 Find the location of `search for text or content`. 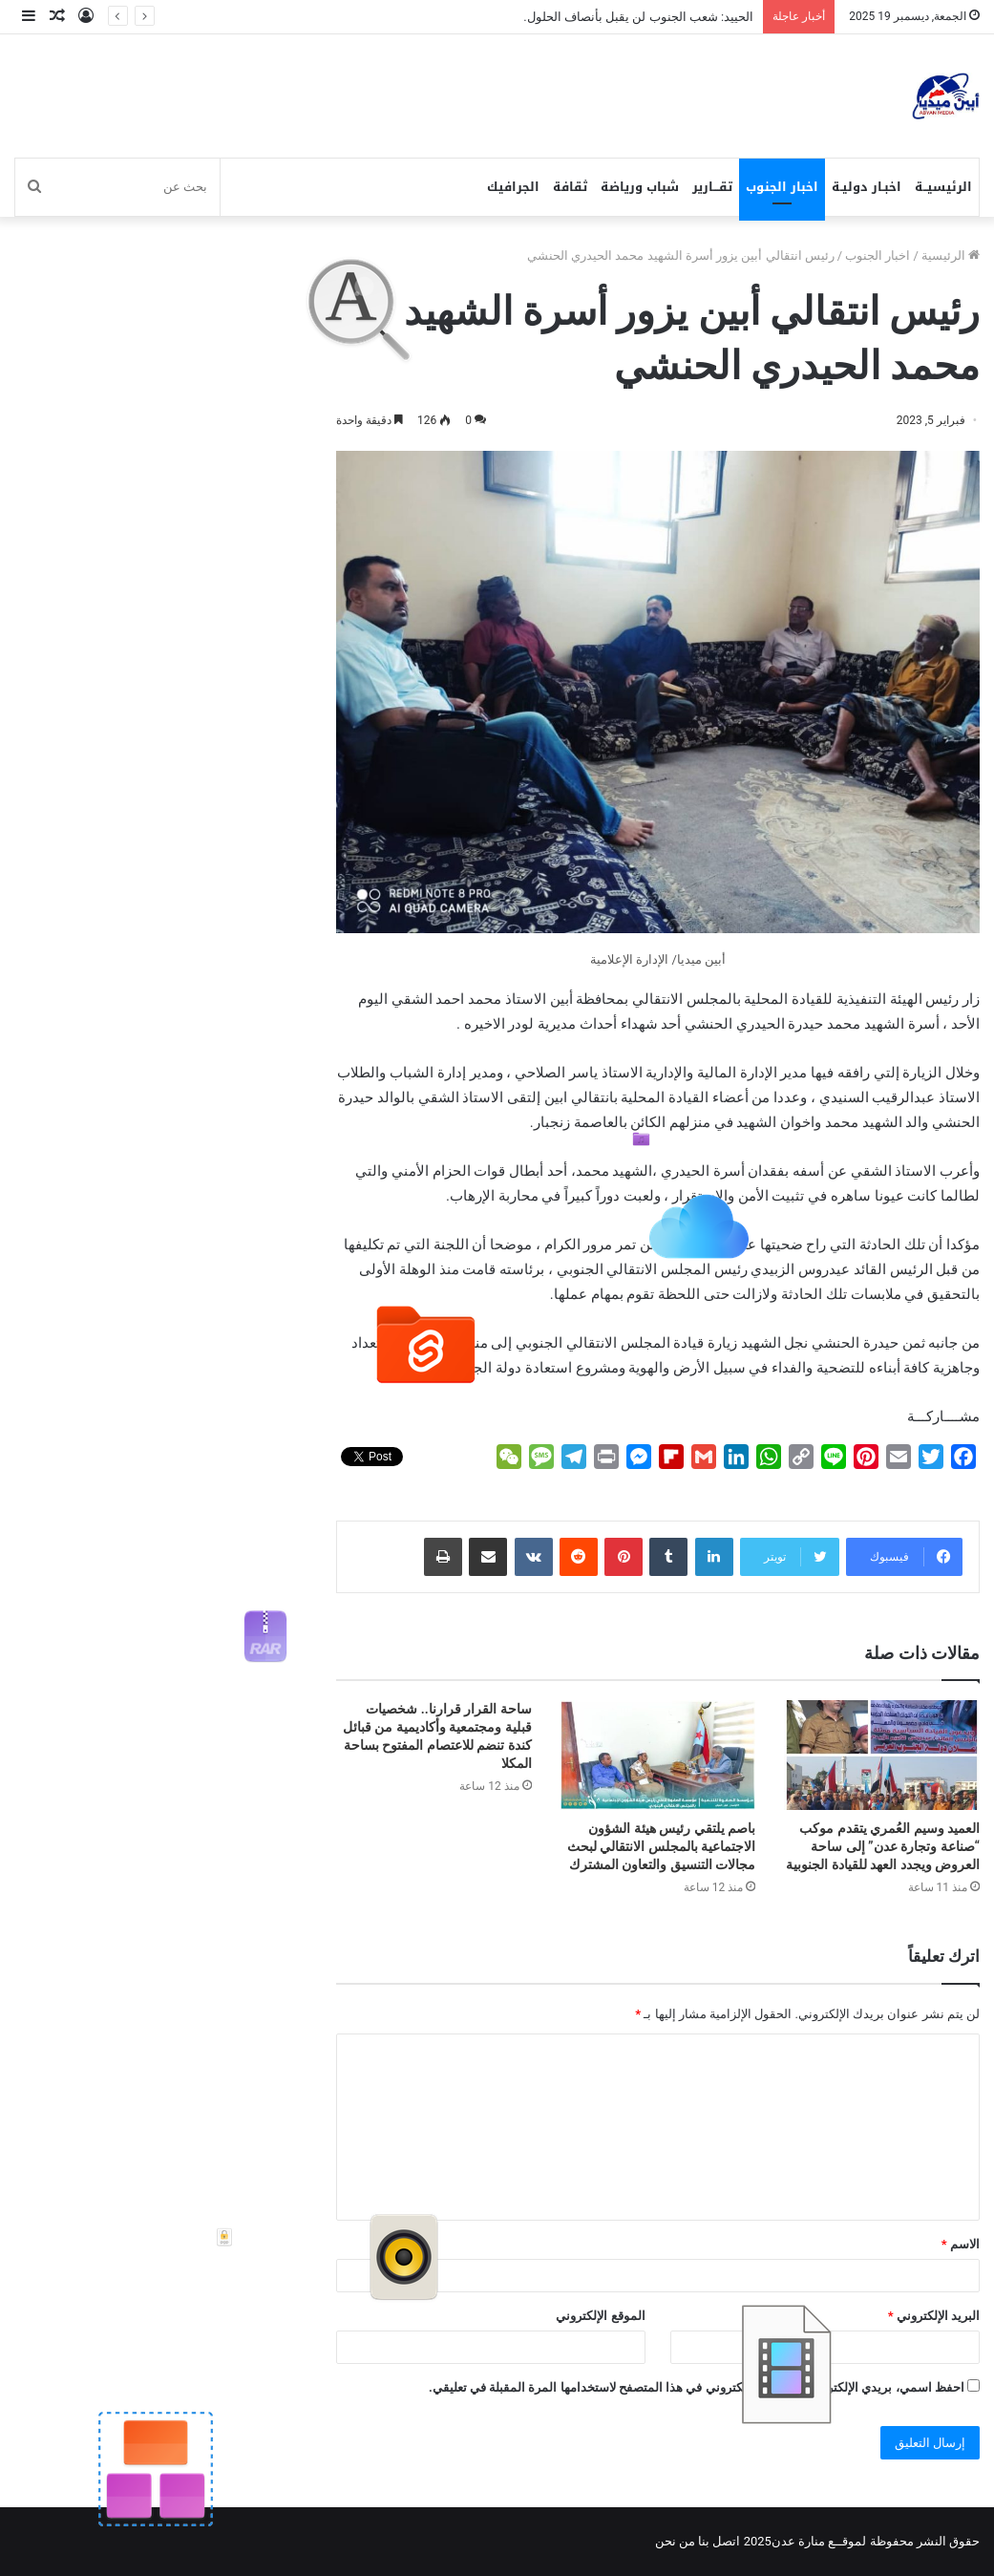

search for text or content is located at coordinates (358, 309).